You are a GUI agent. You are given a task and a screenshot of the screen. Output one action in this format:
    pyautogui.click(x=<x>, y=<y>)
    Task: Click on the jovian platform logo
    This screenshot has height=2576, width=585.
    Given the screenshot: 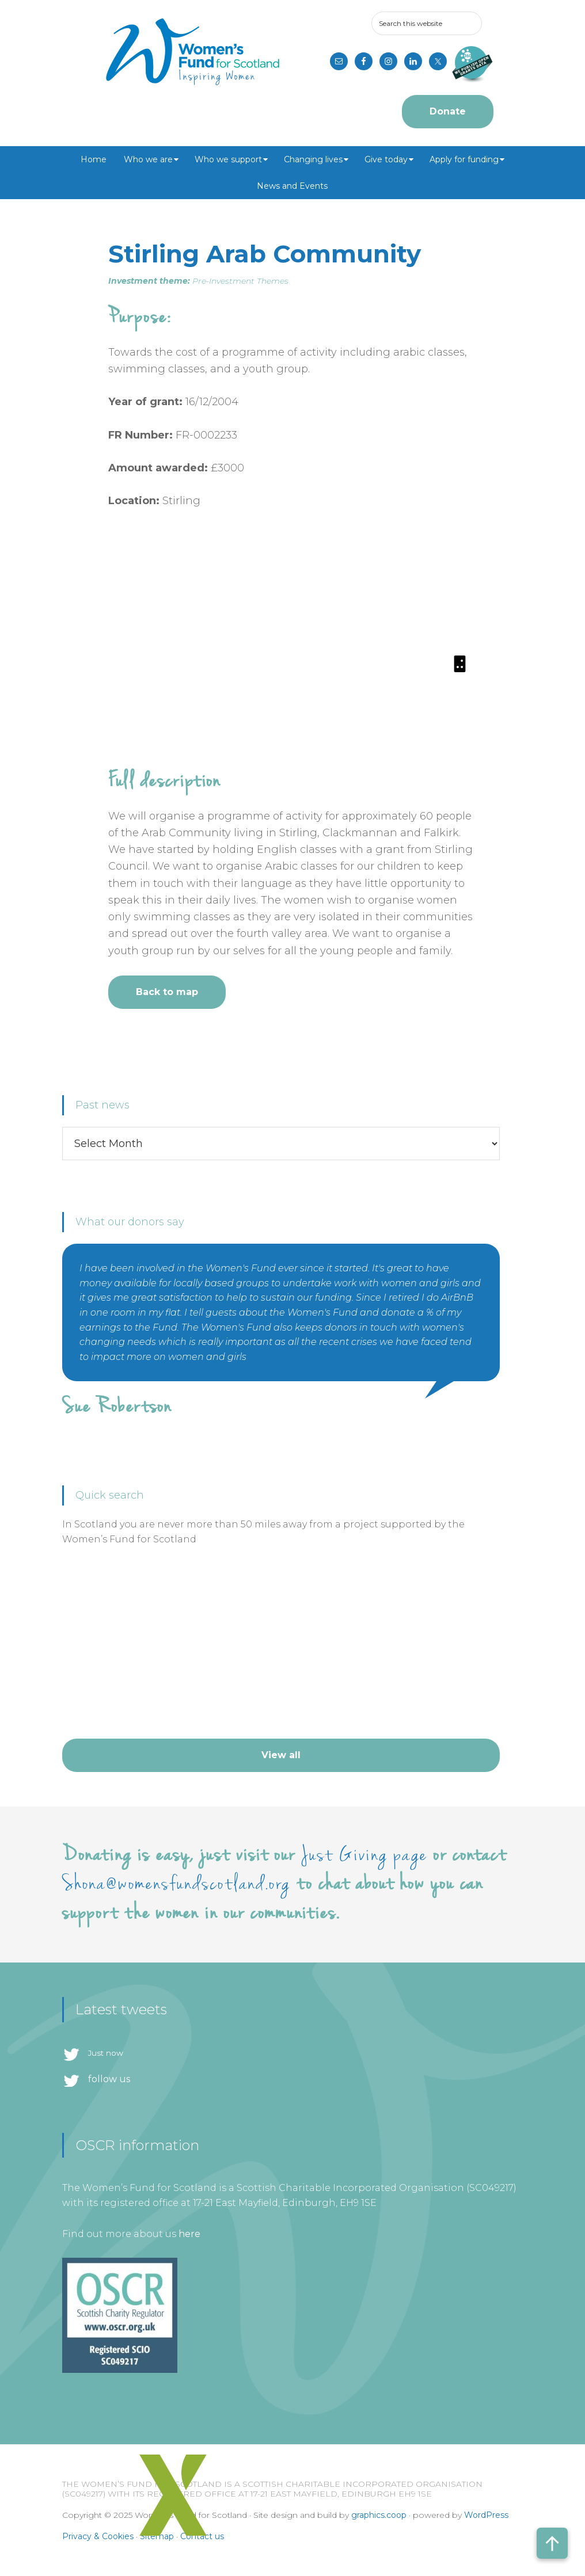 What is the action you would take?
    pyautogui.click(x=459, y=664)
    